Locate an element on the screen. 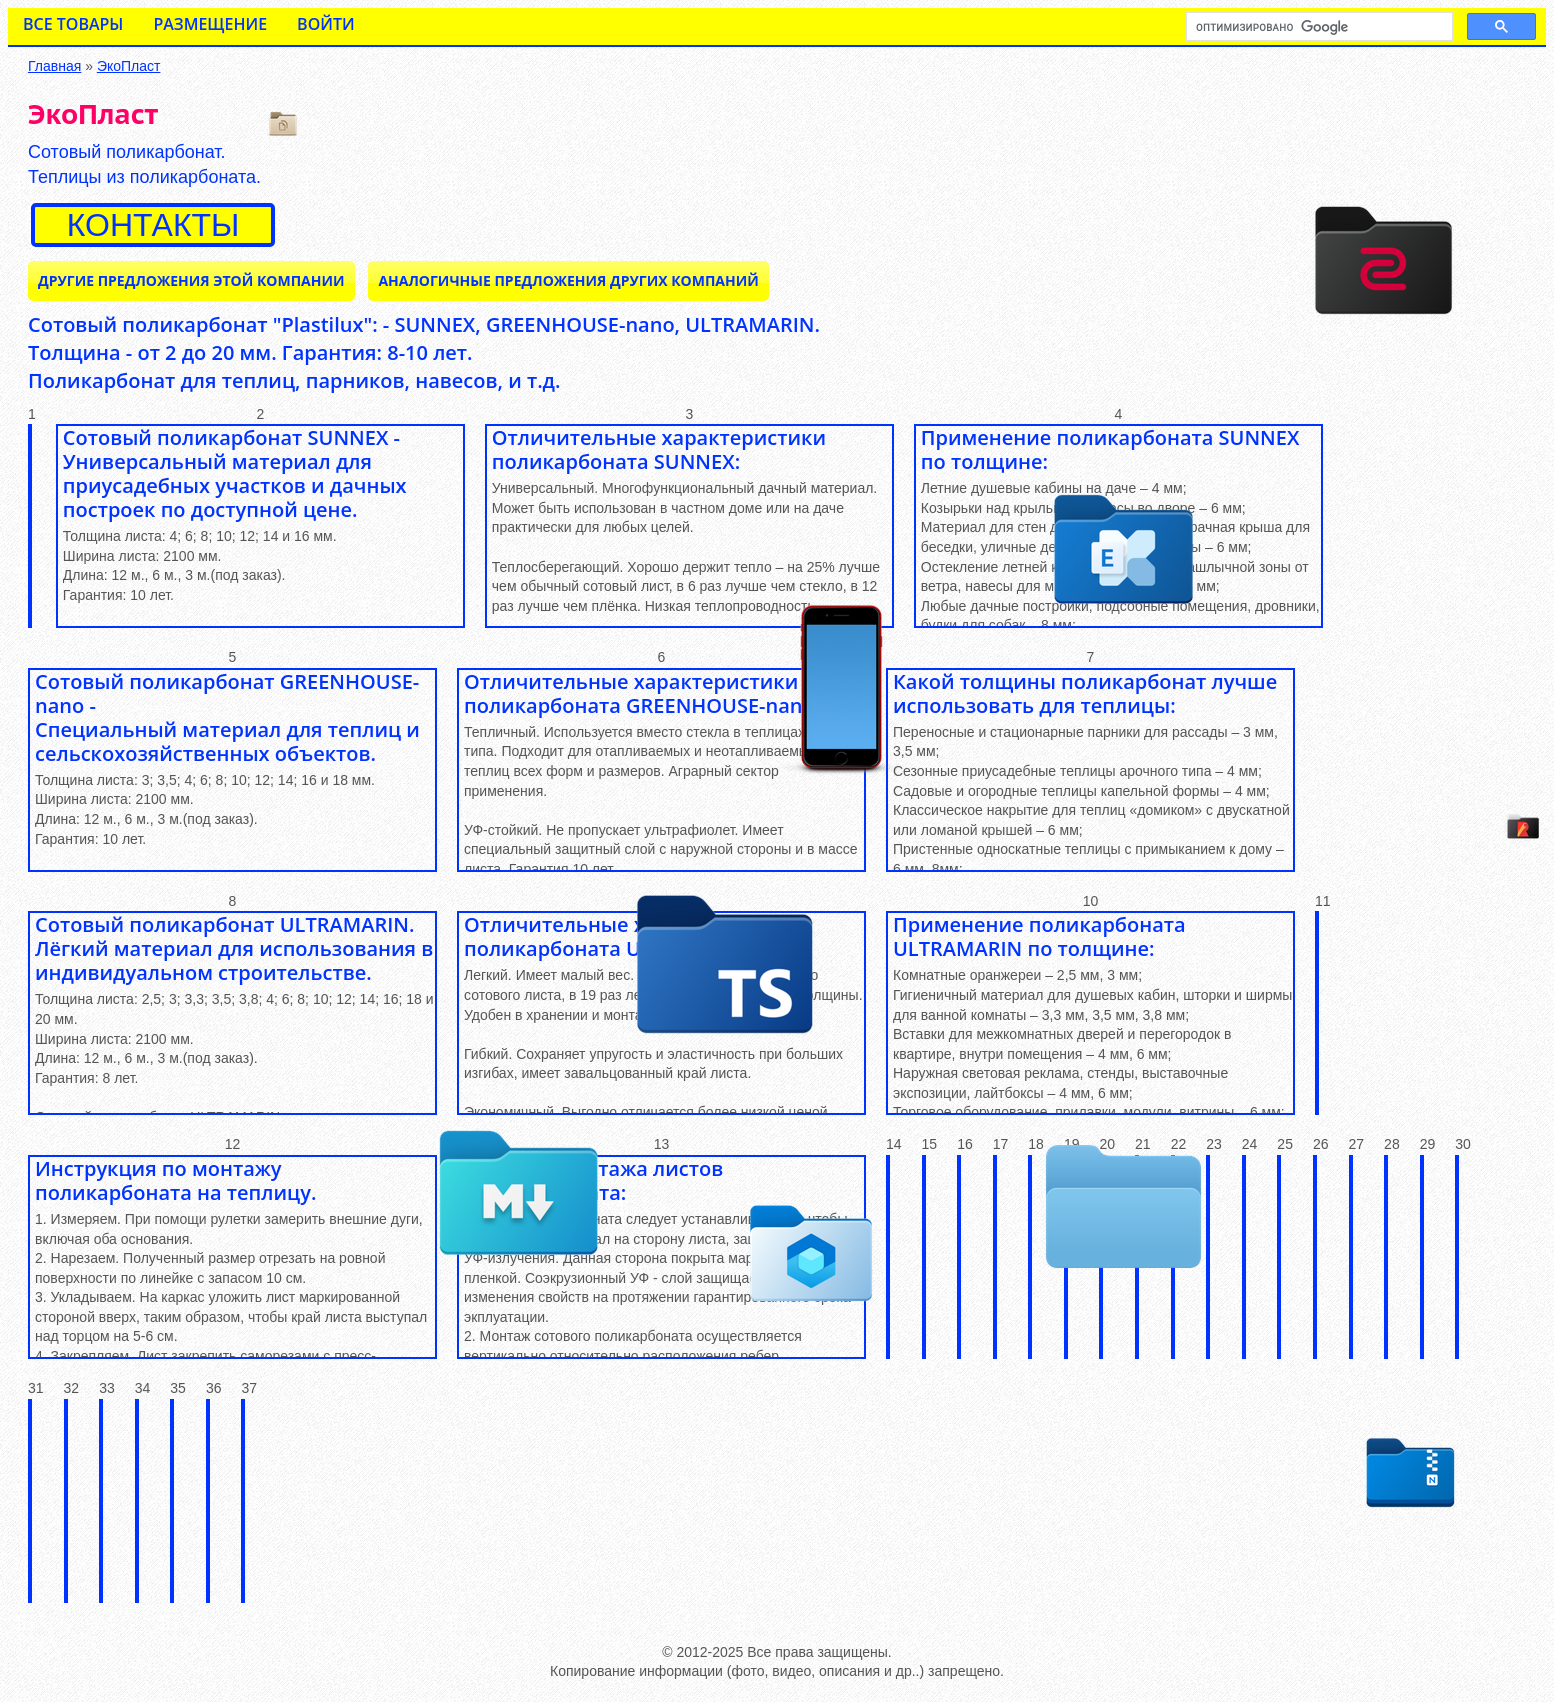  open folder to view contents is located at coordinates (1123, 1206).